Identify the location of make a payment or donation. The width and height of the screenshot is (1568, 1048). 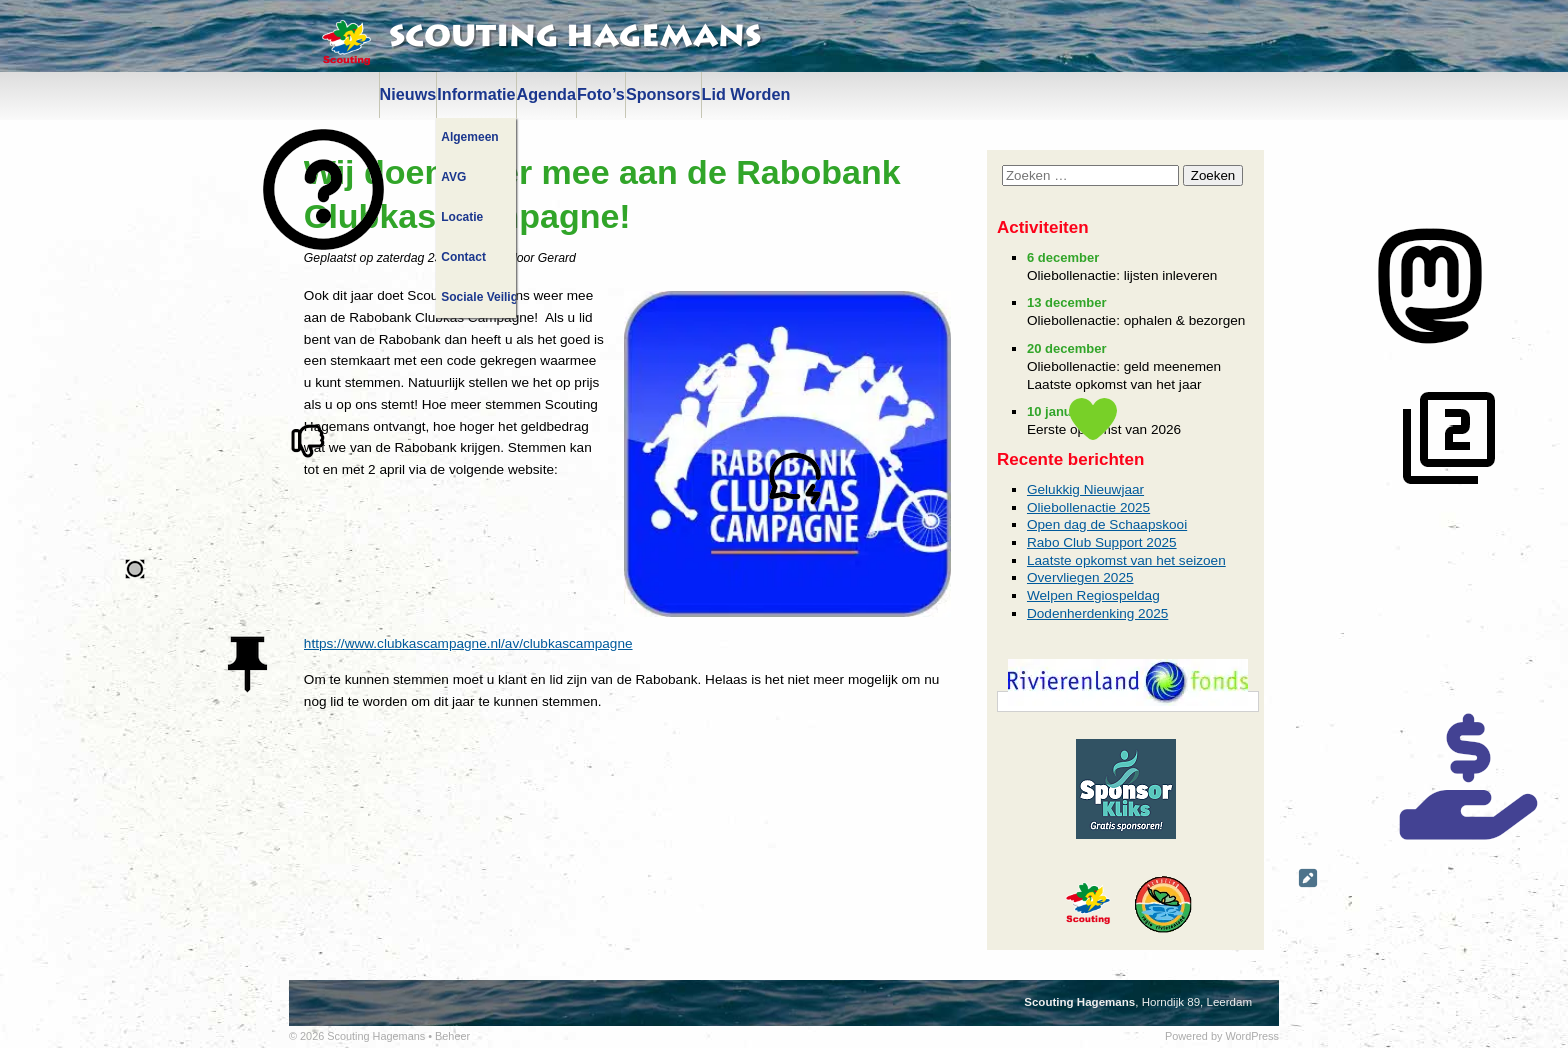
(1468, 778).